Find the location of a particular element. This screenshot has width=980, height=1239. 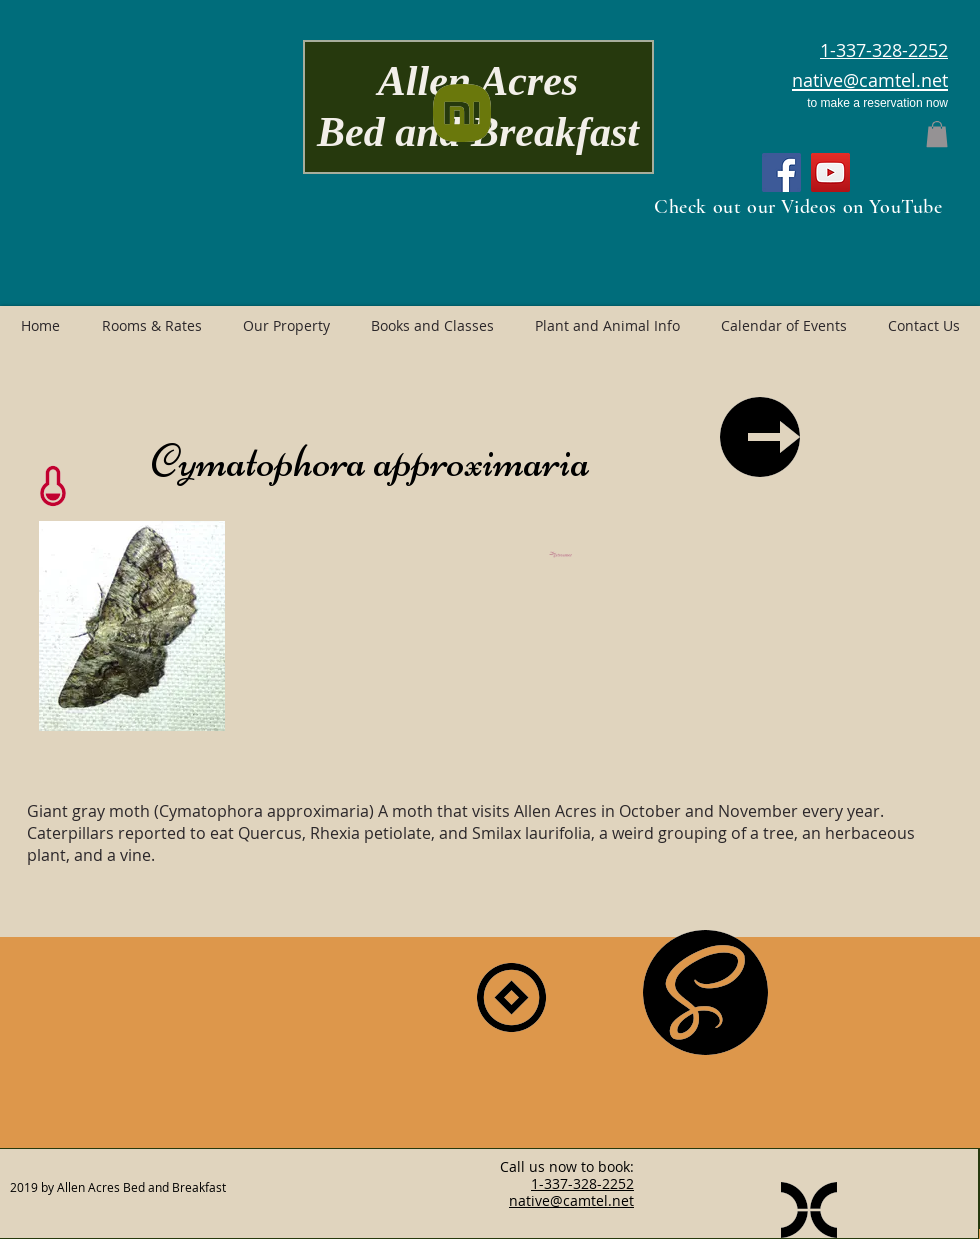

gstreamer multimedia framework logo is located at coordinates (560, 554).